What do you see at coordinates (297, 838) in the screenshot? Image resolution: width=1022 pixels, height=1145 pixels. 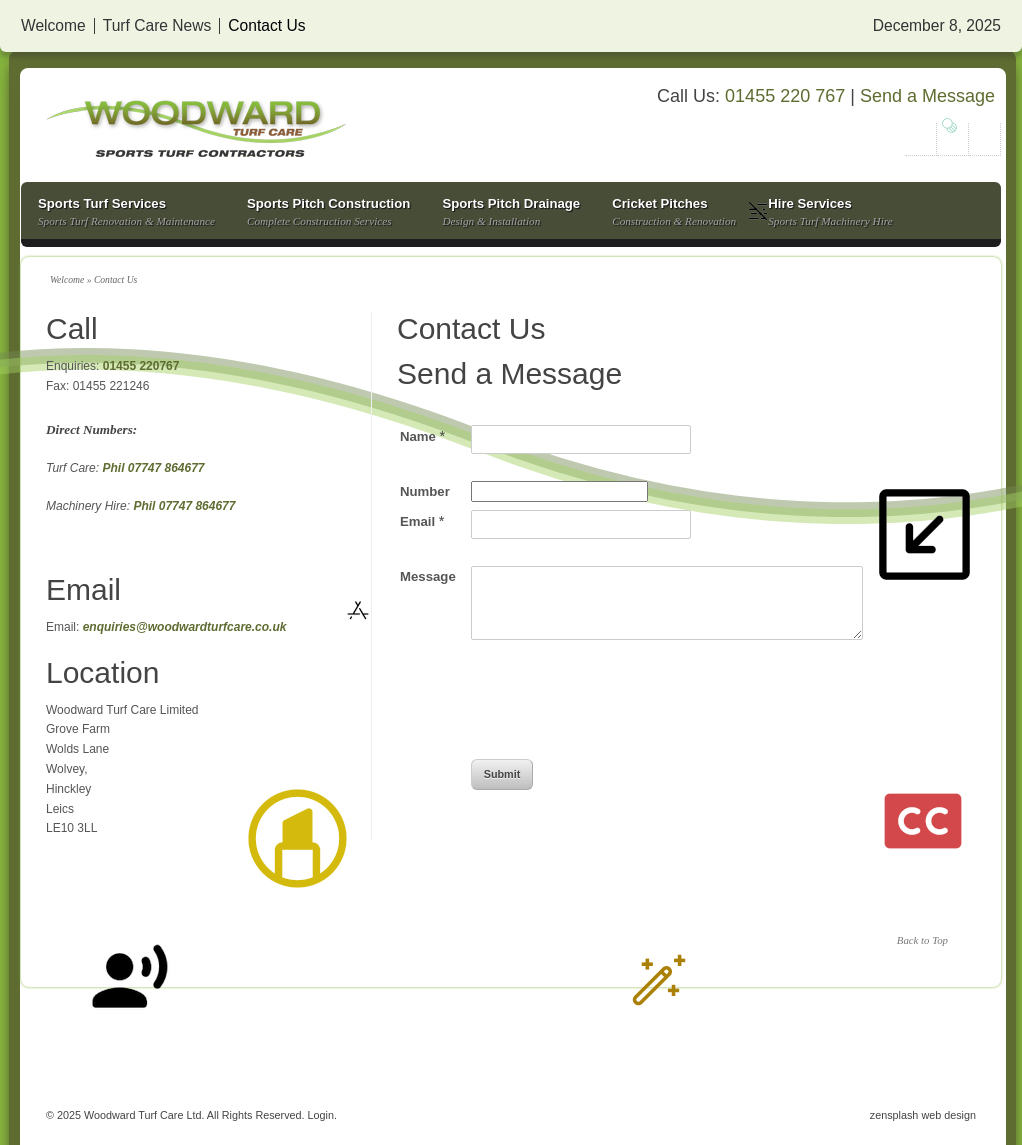 I see `activate highlighter tool for text markup` at bounding box center [297, 838].